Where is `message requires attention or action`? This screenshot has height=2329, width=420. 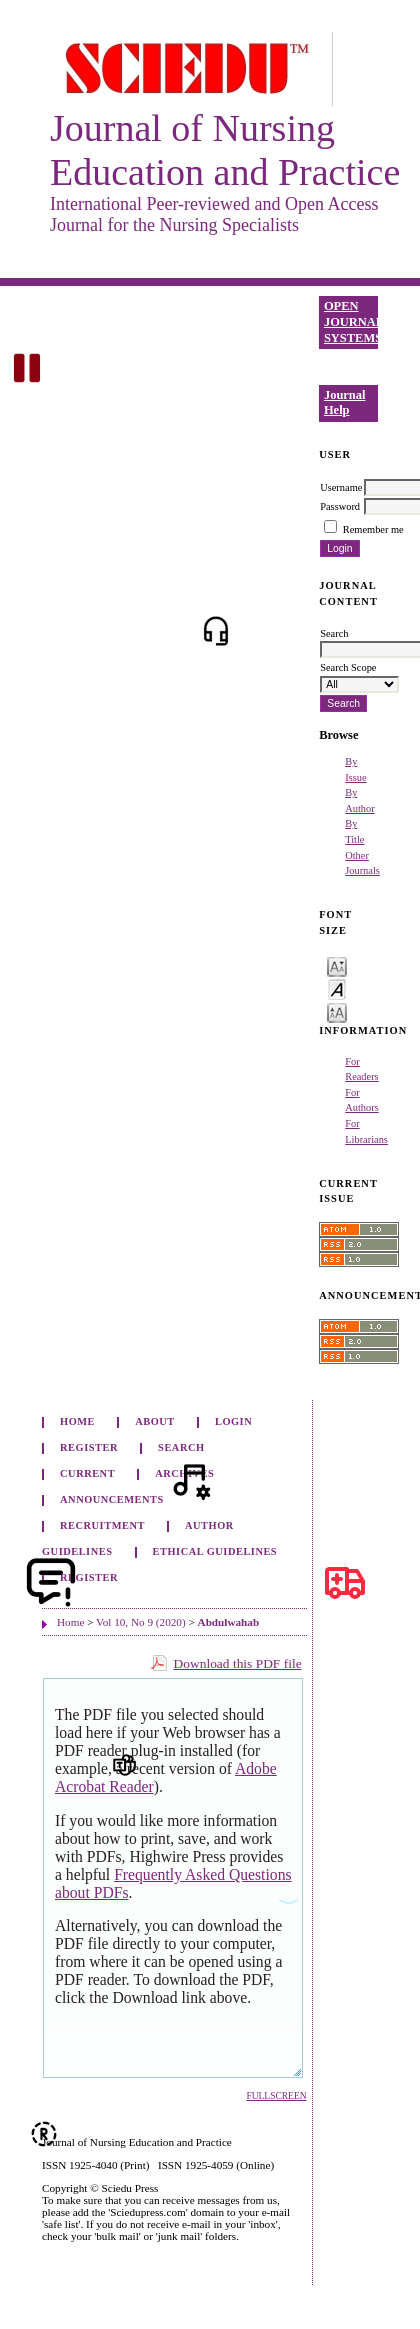 message requires attention or action is located at coordinates (51, 1580).